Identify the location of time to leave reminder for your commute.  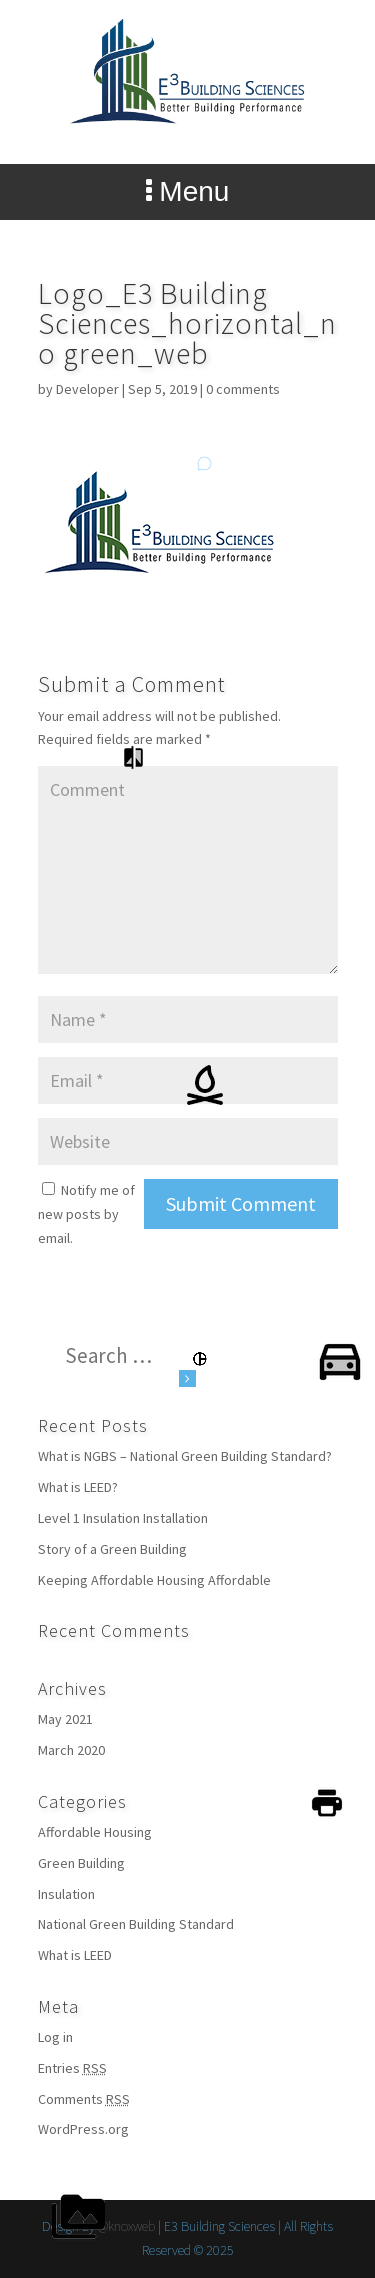
(340, 1362).